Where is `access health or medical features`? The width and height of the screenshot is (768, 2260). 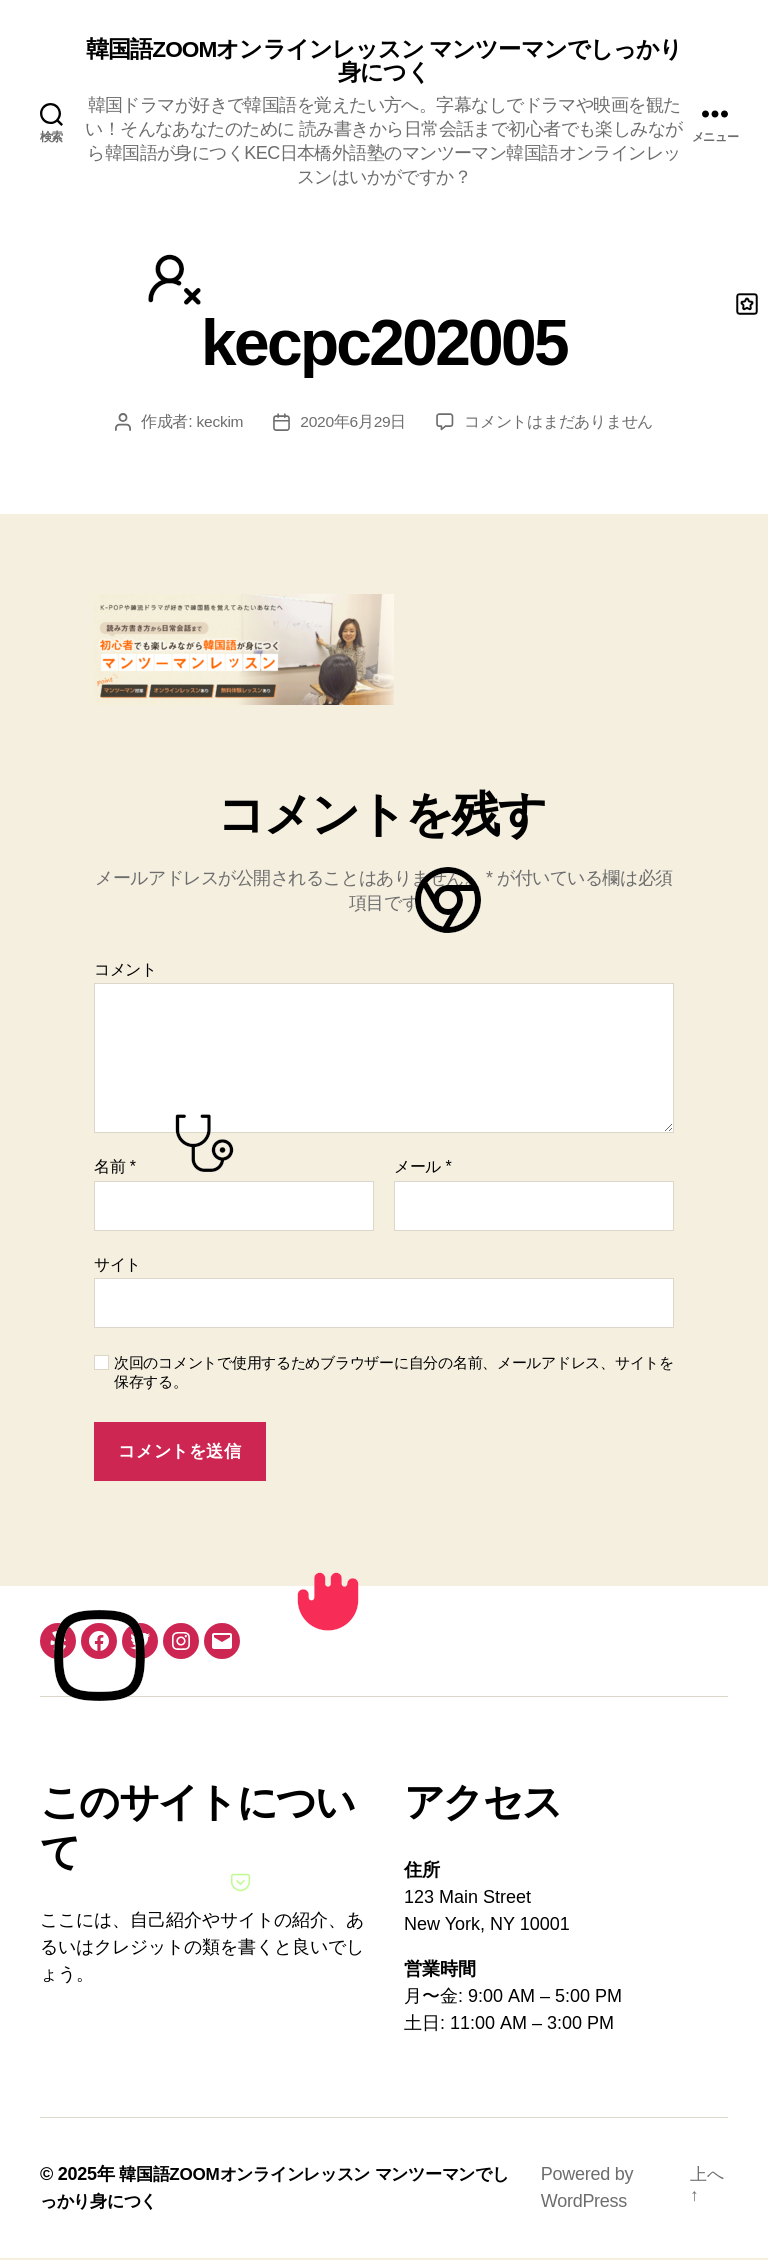 access health or medical features is located at coordinates (200, 1141).